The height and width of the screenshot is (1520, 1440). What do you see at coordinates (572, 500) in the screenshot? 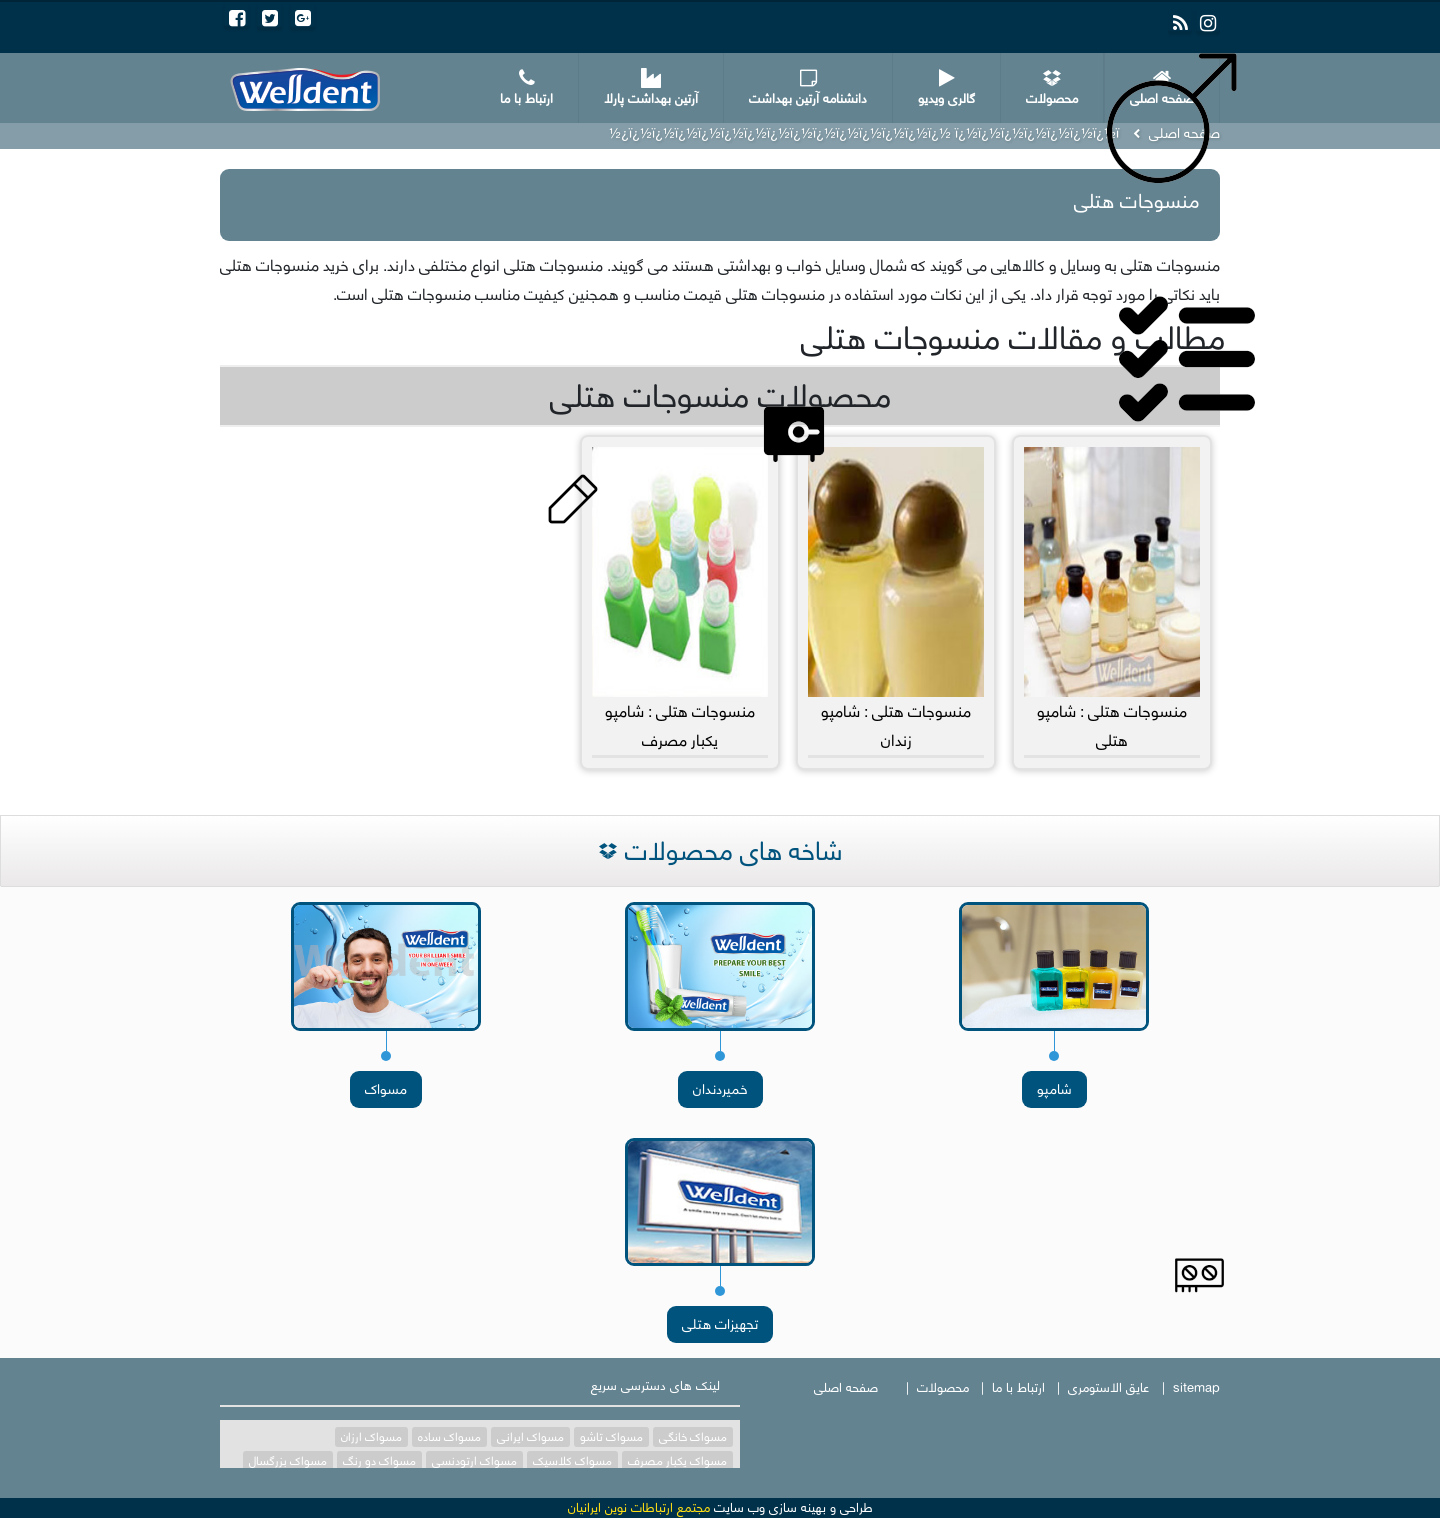
I see `edit content or text` at bounding box center [572, 500].